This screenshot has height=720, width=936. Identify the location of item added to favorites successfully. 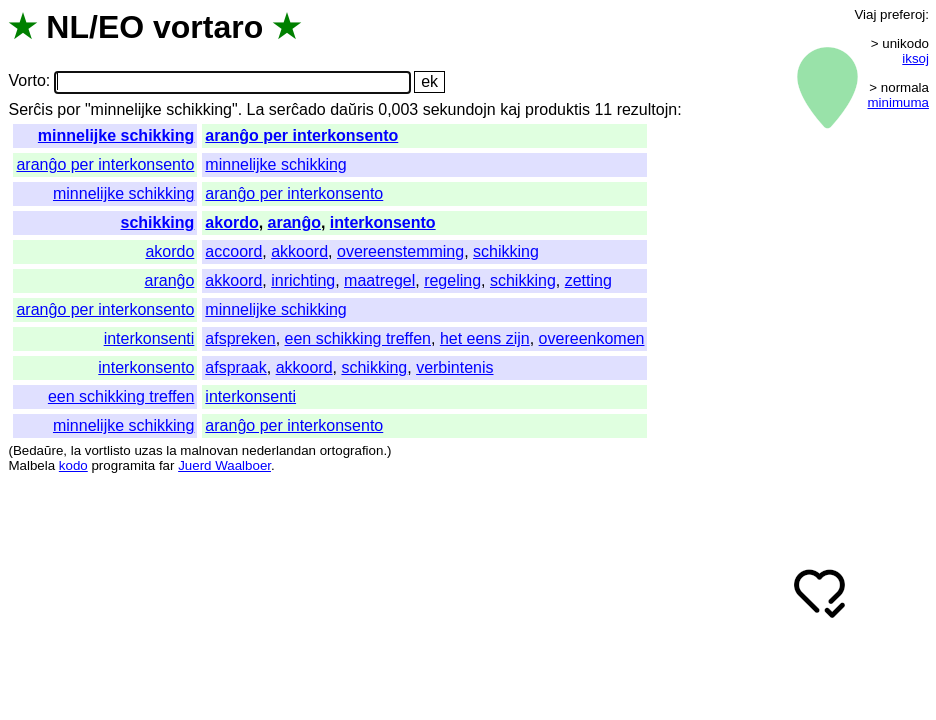
(819, 592).